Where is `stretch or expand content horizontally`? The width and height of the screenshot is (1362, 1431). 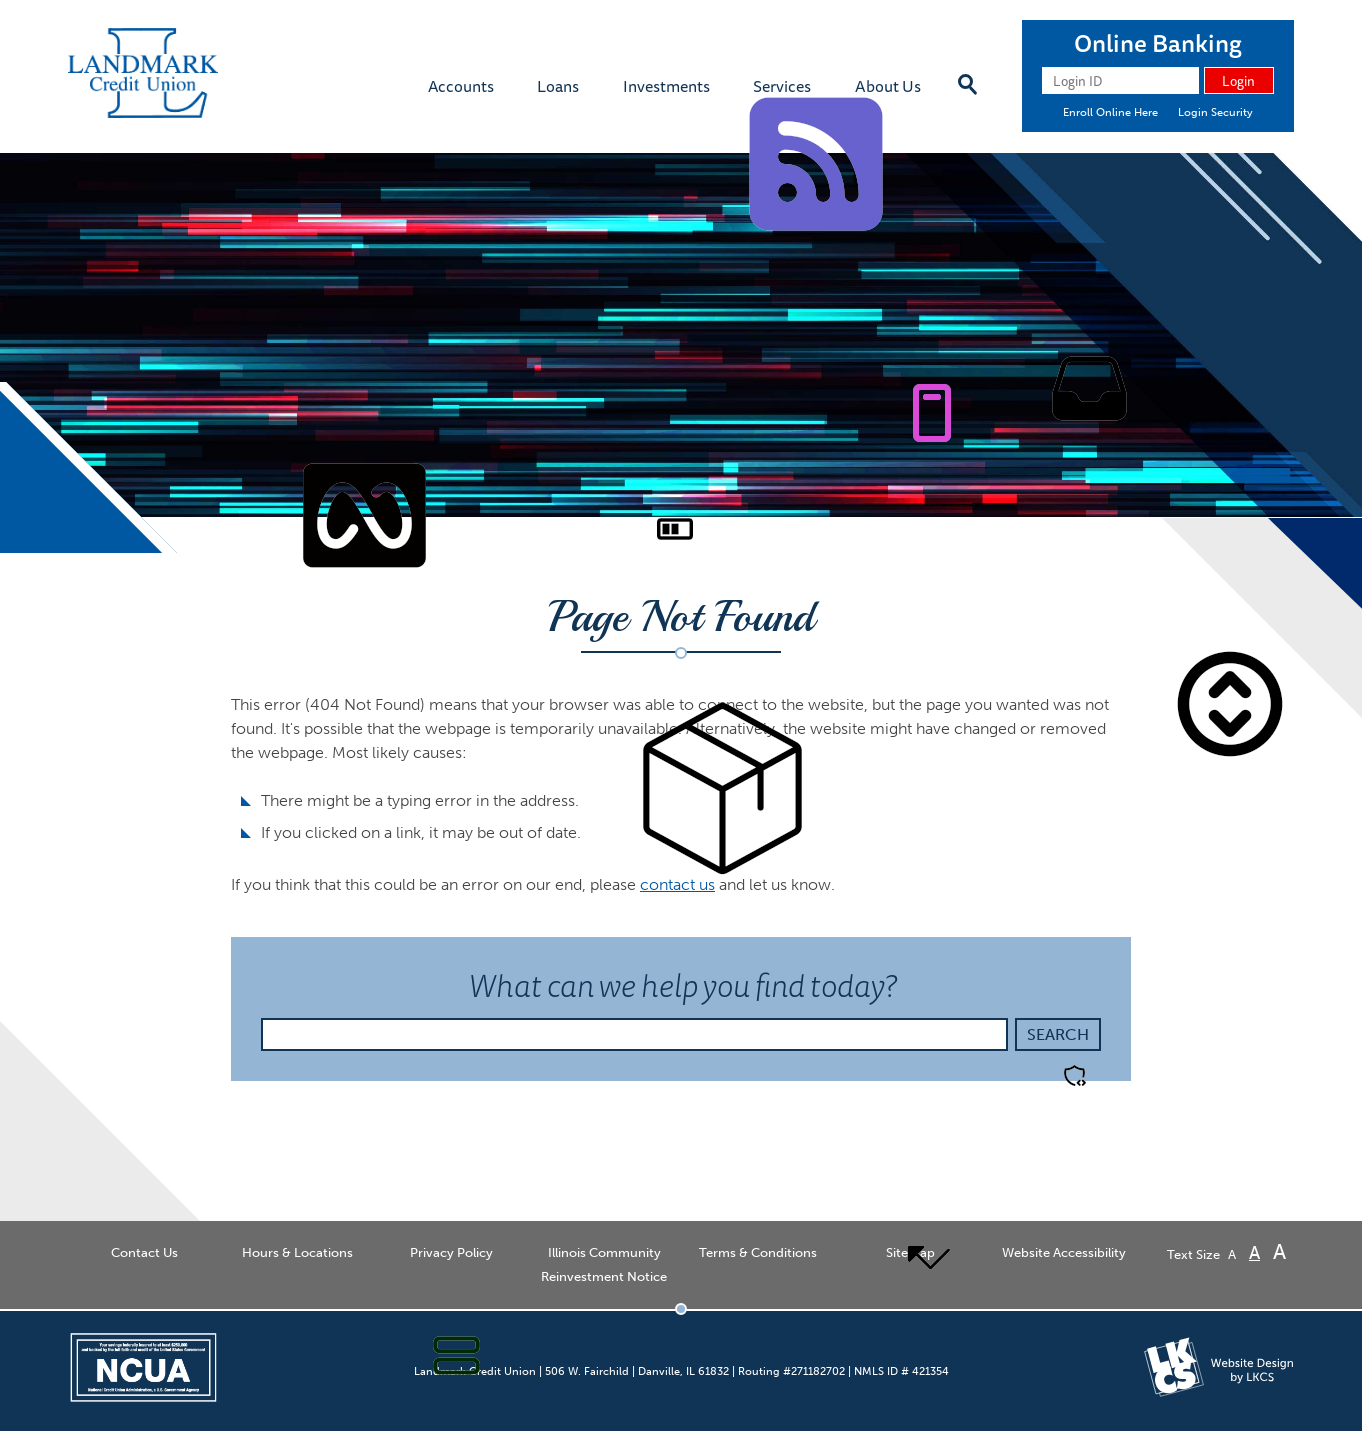
stretch or expand content horizontally is located at coordinates (456, 1355).